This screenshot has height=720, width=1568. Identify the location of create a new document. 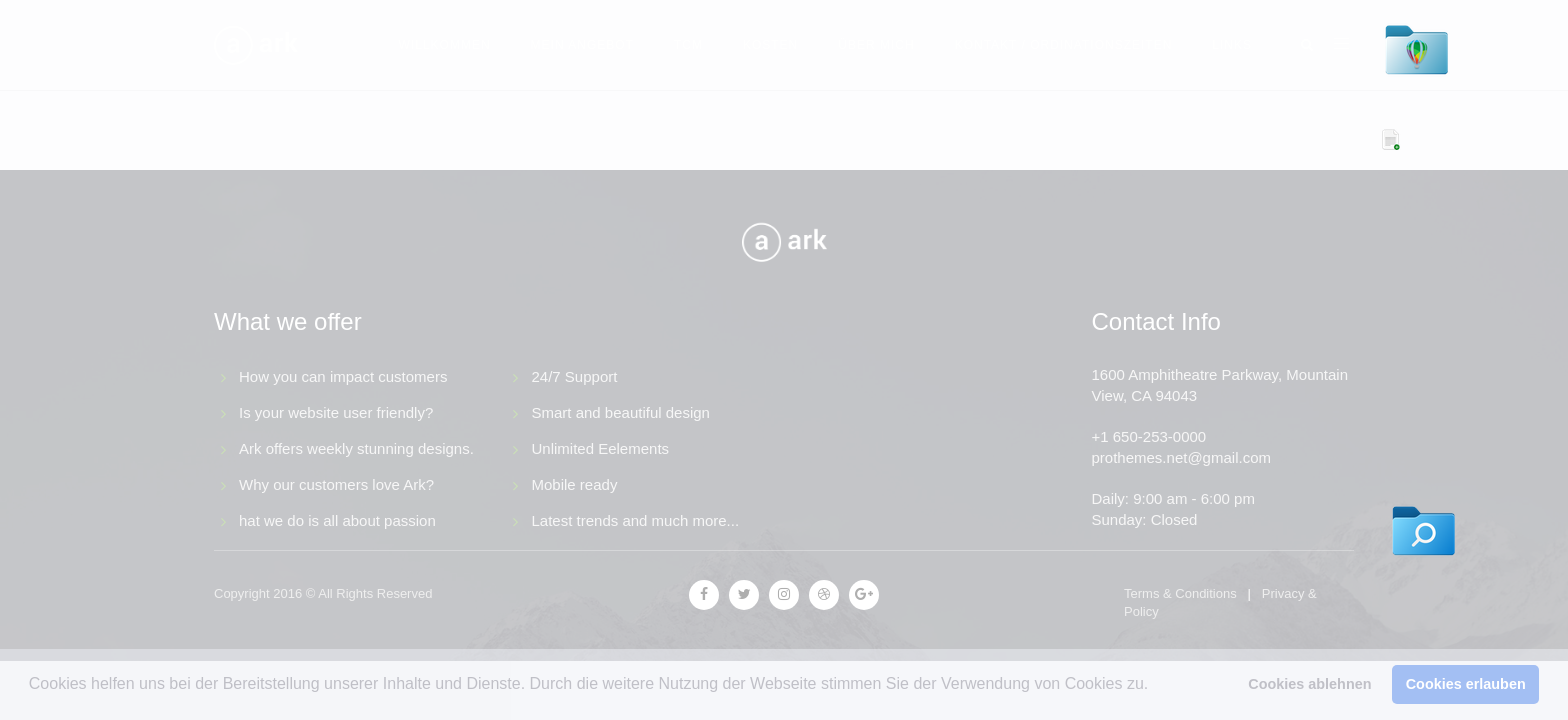
(1390, 139).